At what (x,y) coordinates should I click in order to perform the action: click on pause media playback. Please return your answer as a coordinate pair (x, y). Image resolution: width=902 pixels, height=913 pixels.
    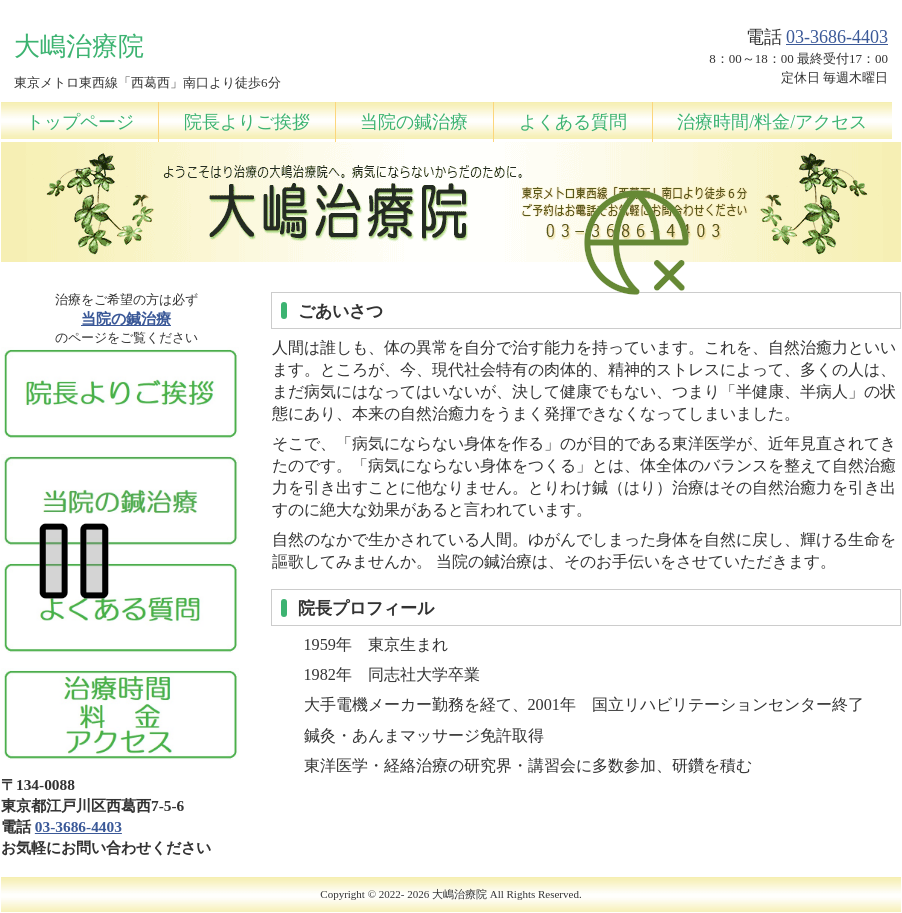
    Looking at the image, I should click on (74, 561).